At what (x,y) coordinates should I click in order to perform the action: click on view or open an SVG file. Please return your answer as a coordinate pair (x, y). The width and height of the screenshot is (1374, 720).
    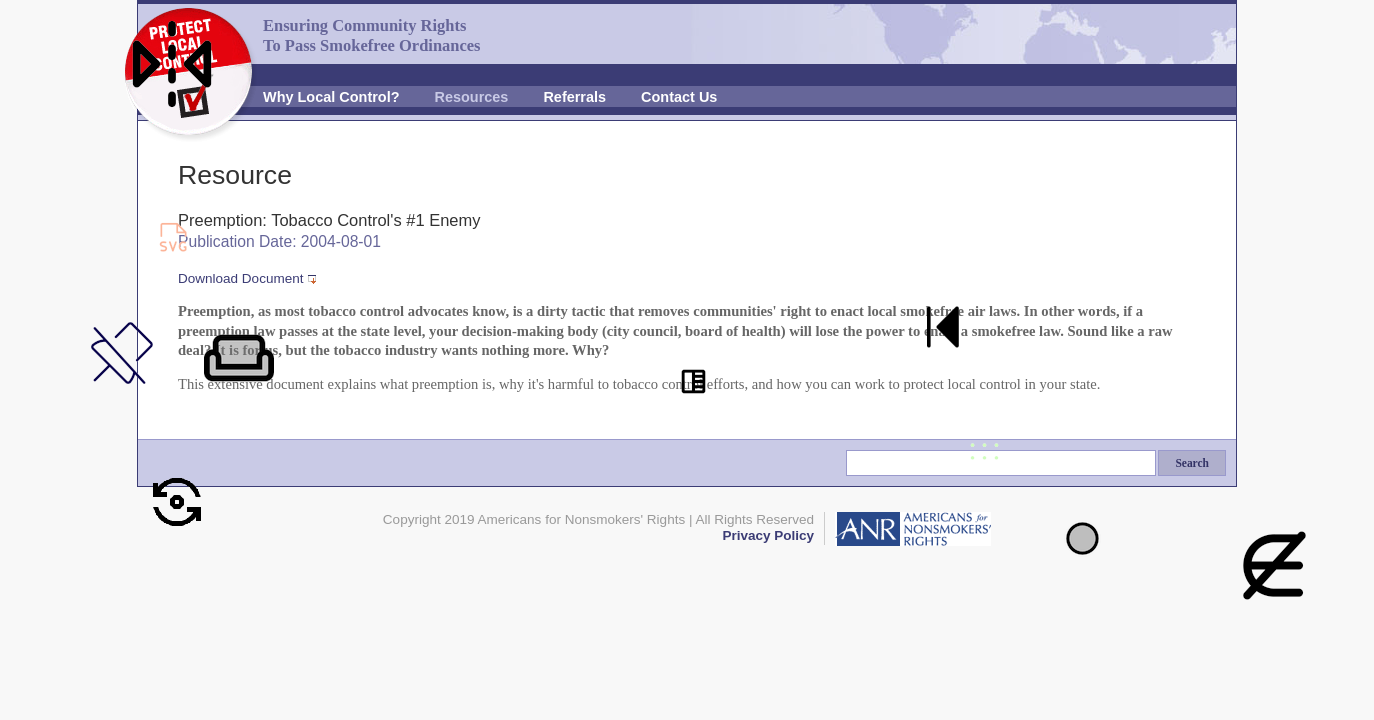
    Looking at the image, I should click on (173, 238).